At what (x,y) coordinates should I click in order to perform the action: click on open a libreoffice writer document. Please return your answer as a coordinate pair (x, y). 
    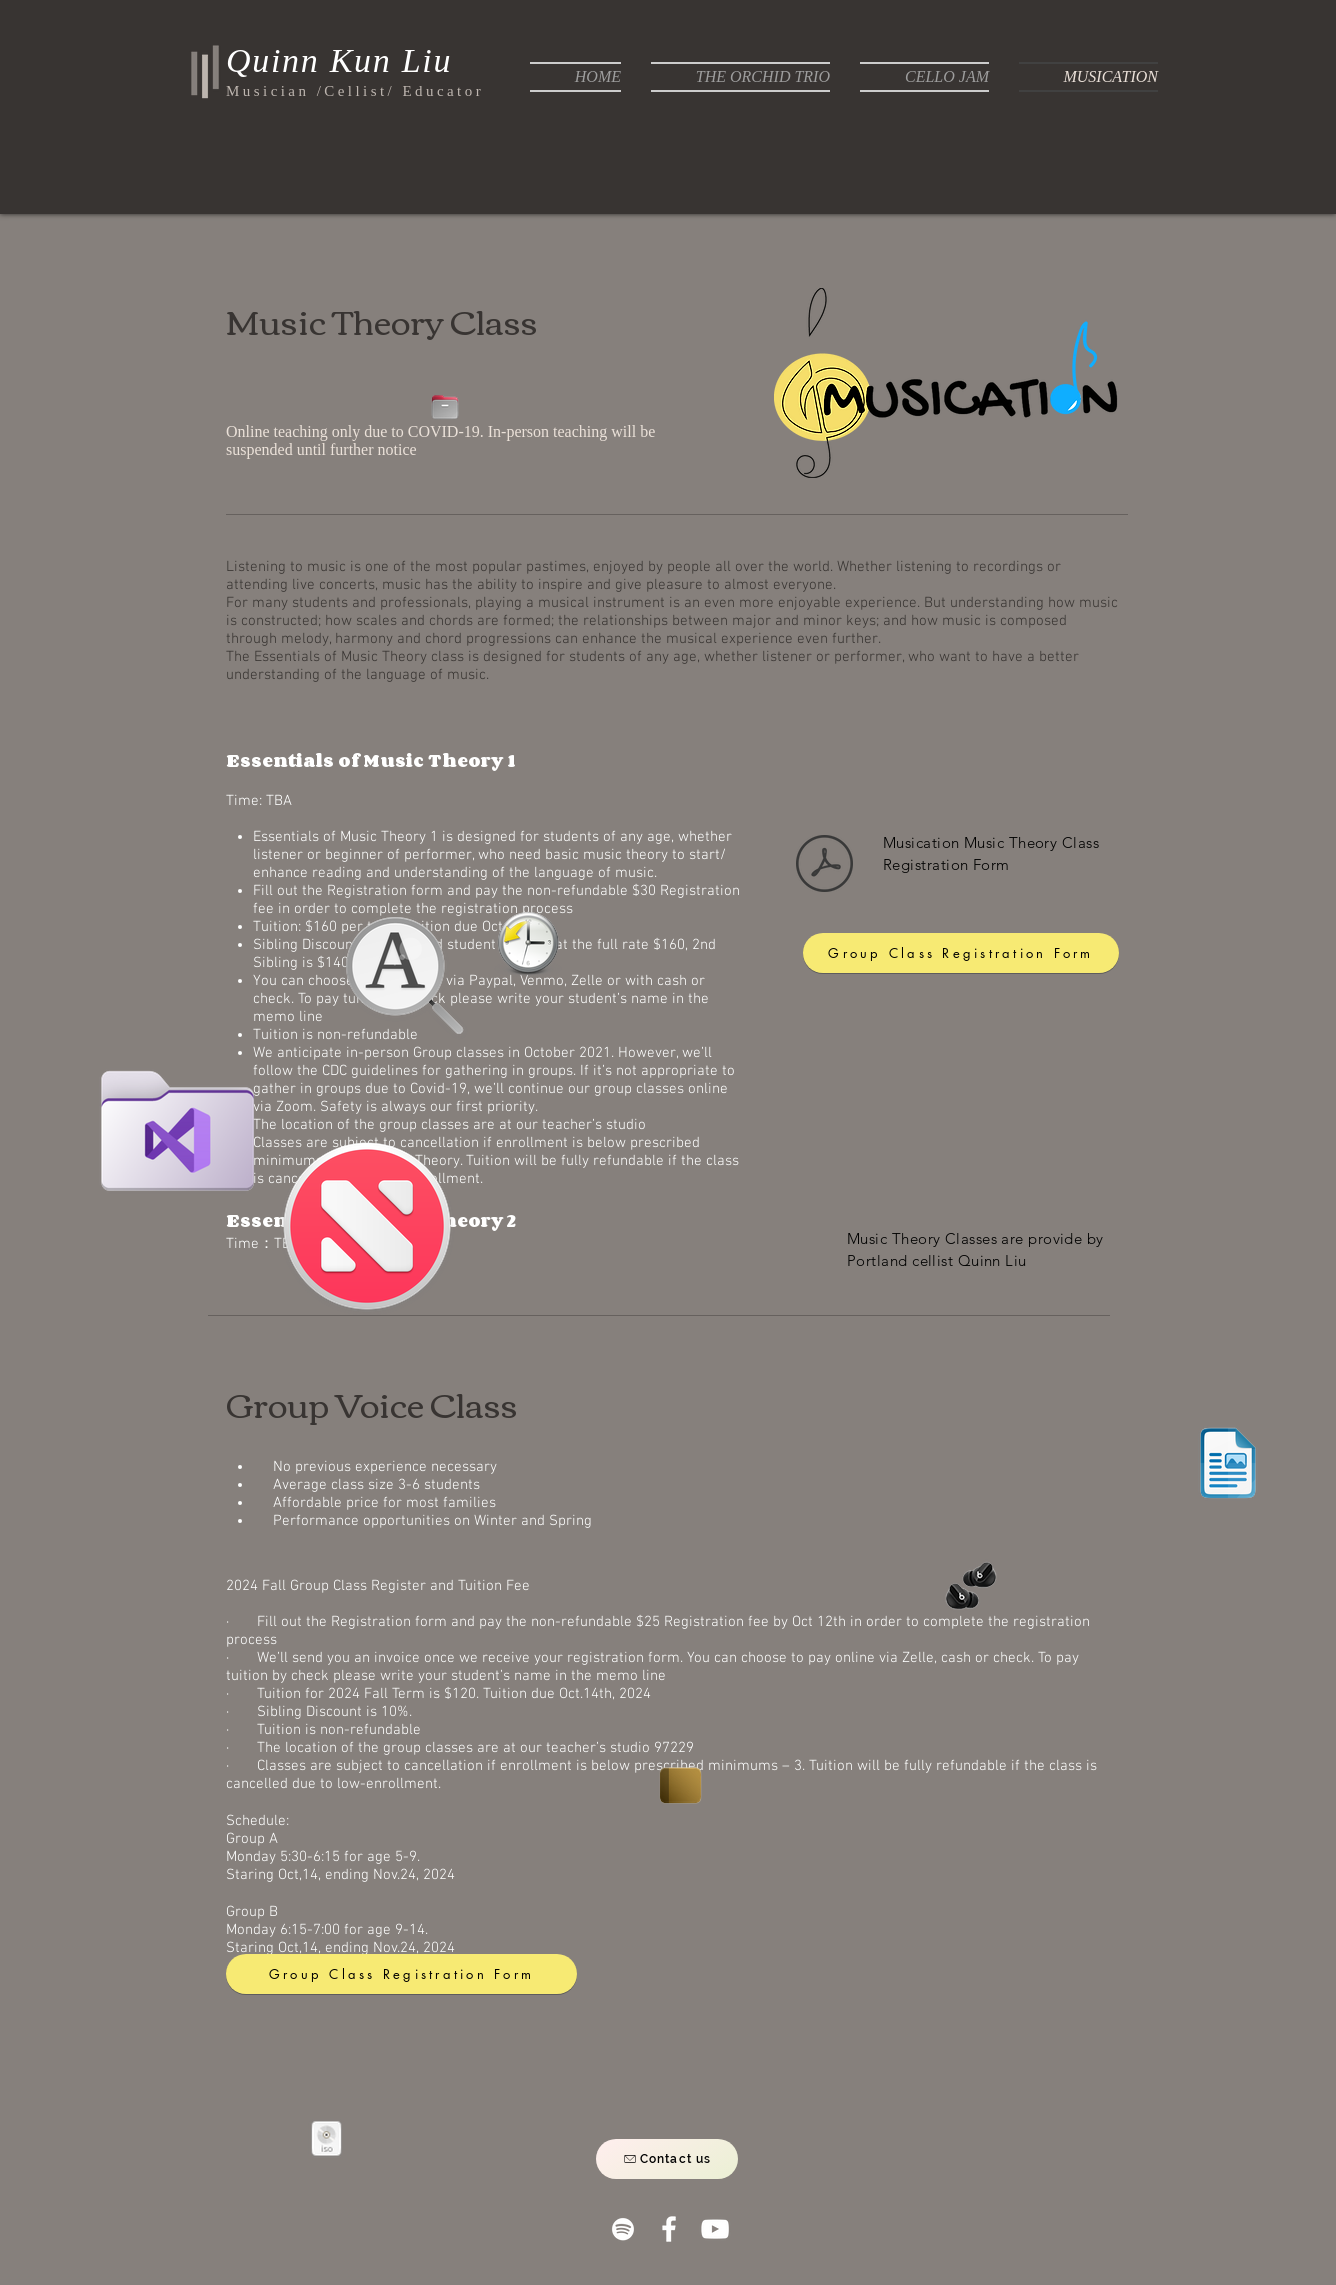
    Looking at the image, I should click on (1228, 1463).